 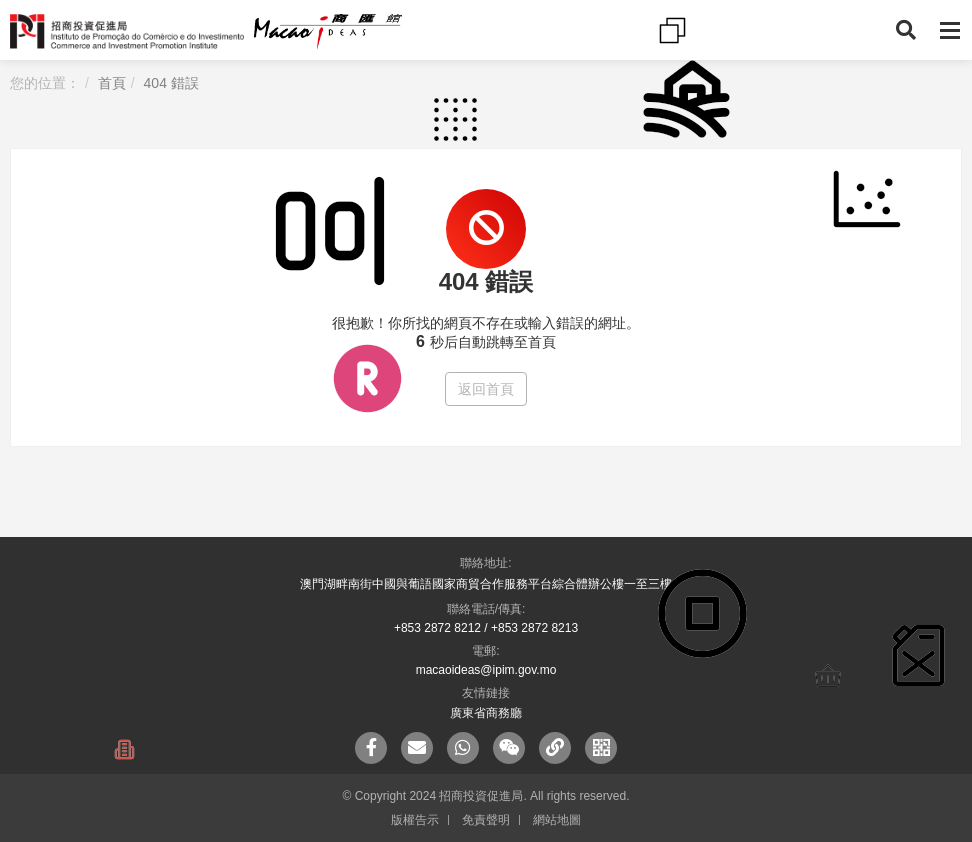 What do you see at coordinates (867, 199) in the screenshot?
I see `view scatter plot data` at bounding box center [867, 199].